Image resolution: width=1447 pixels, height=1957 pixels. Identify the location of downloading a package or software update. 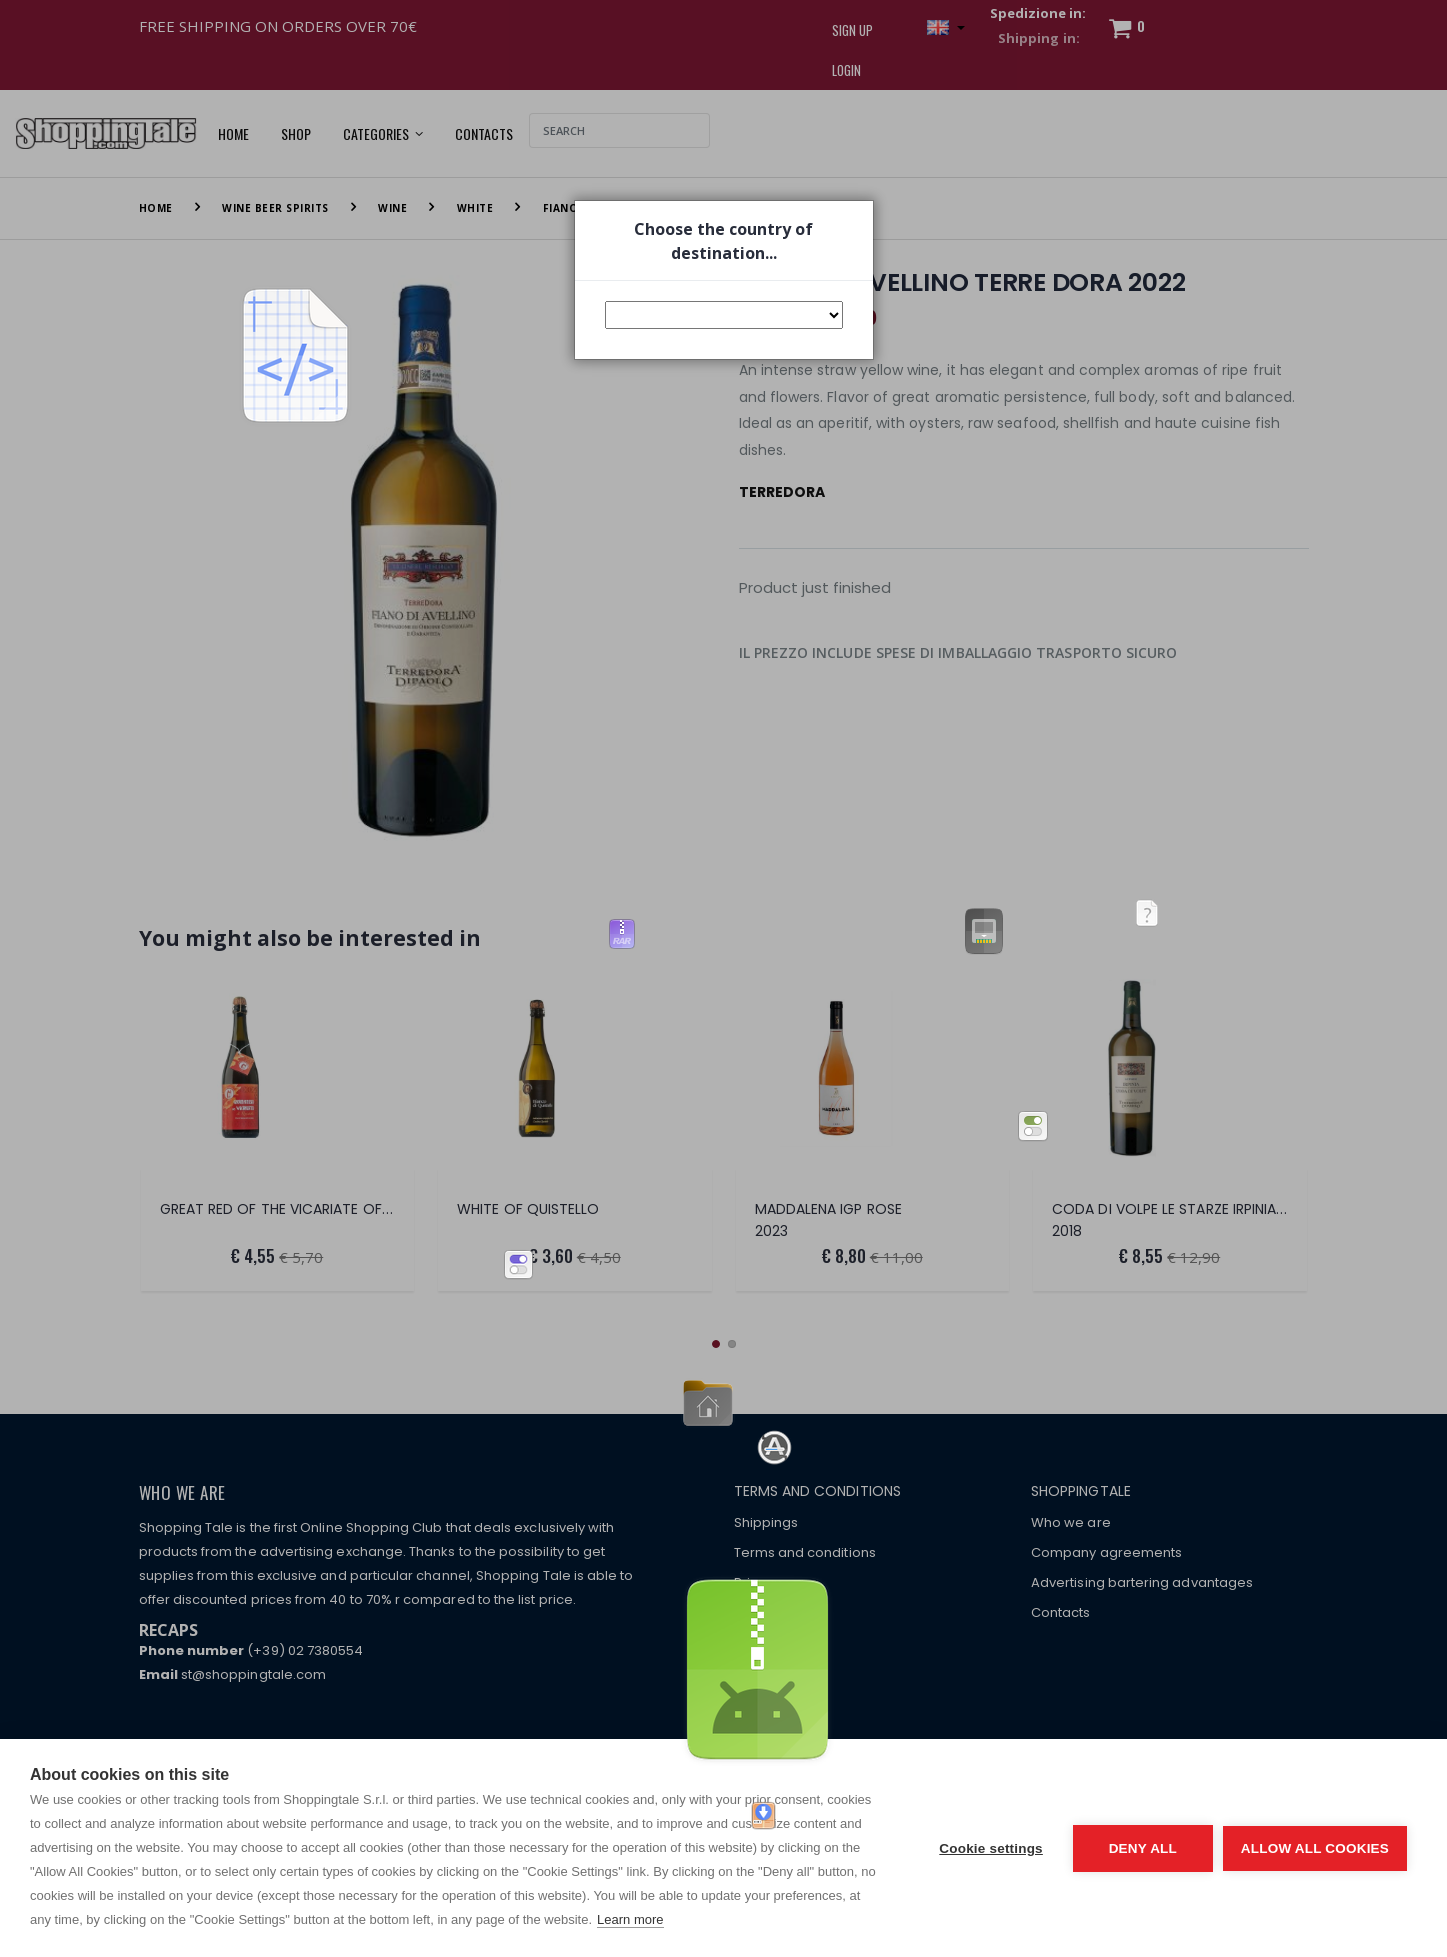
(763, 1815).